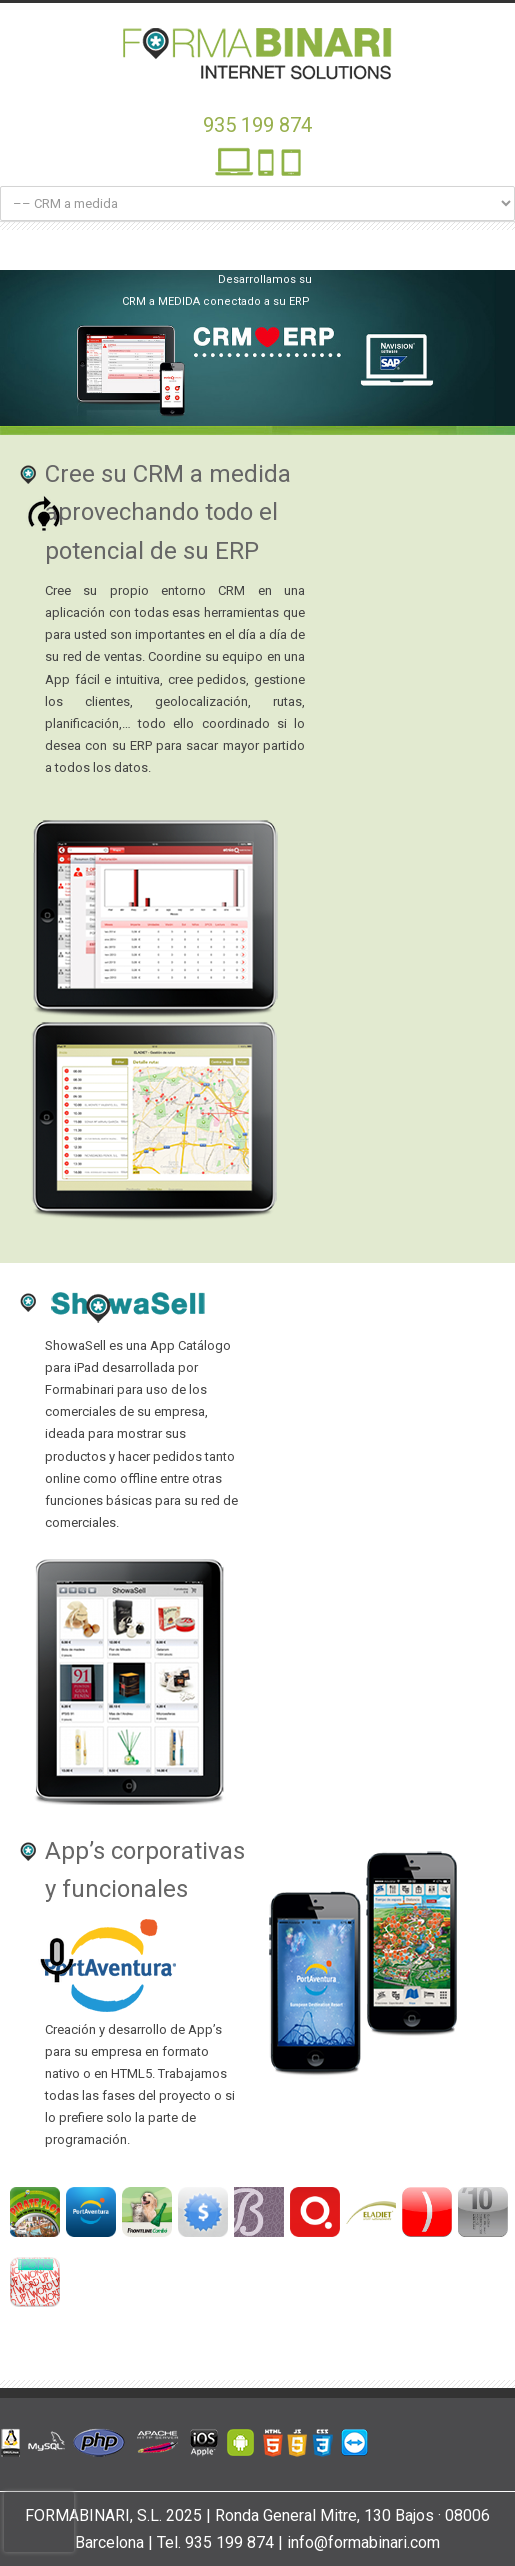 This screenshot has height=2566, width=515. I want to click on indicates model training in progress, so click(44, 515).